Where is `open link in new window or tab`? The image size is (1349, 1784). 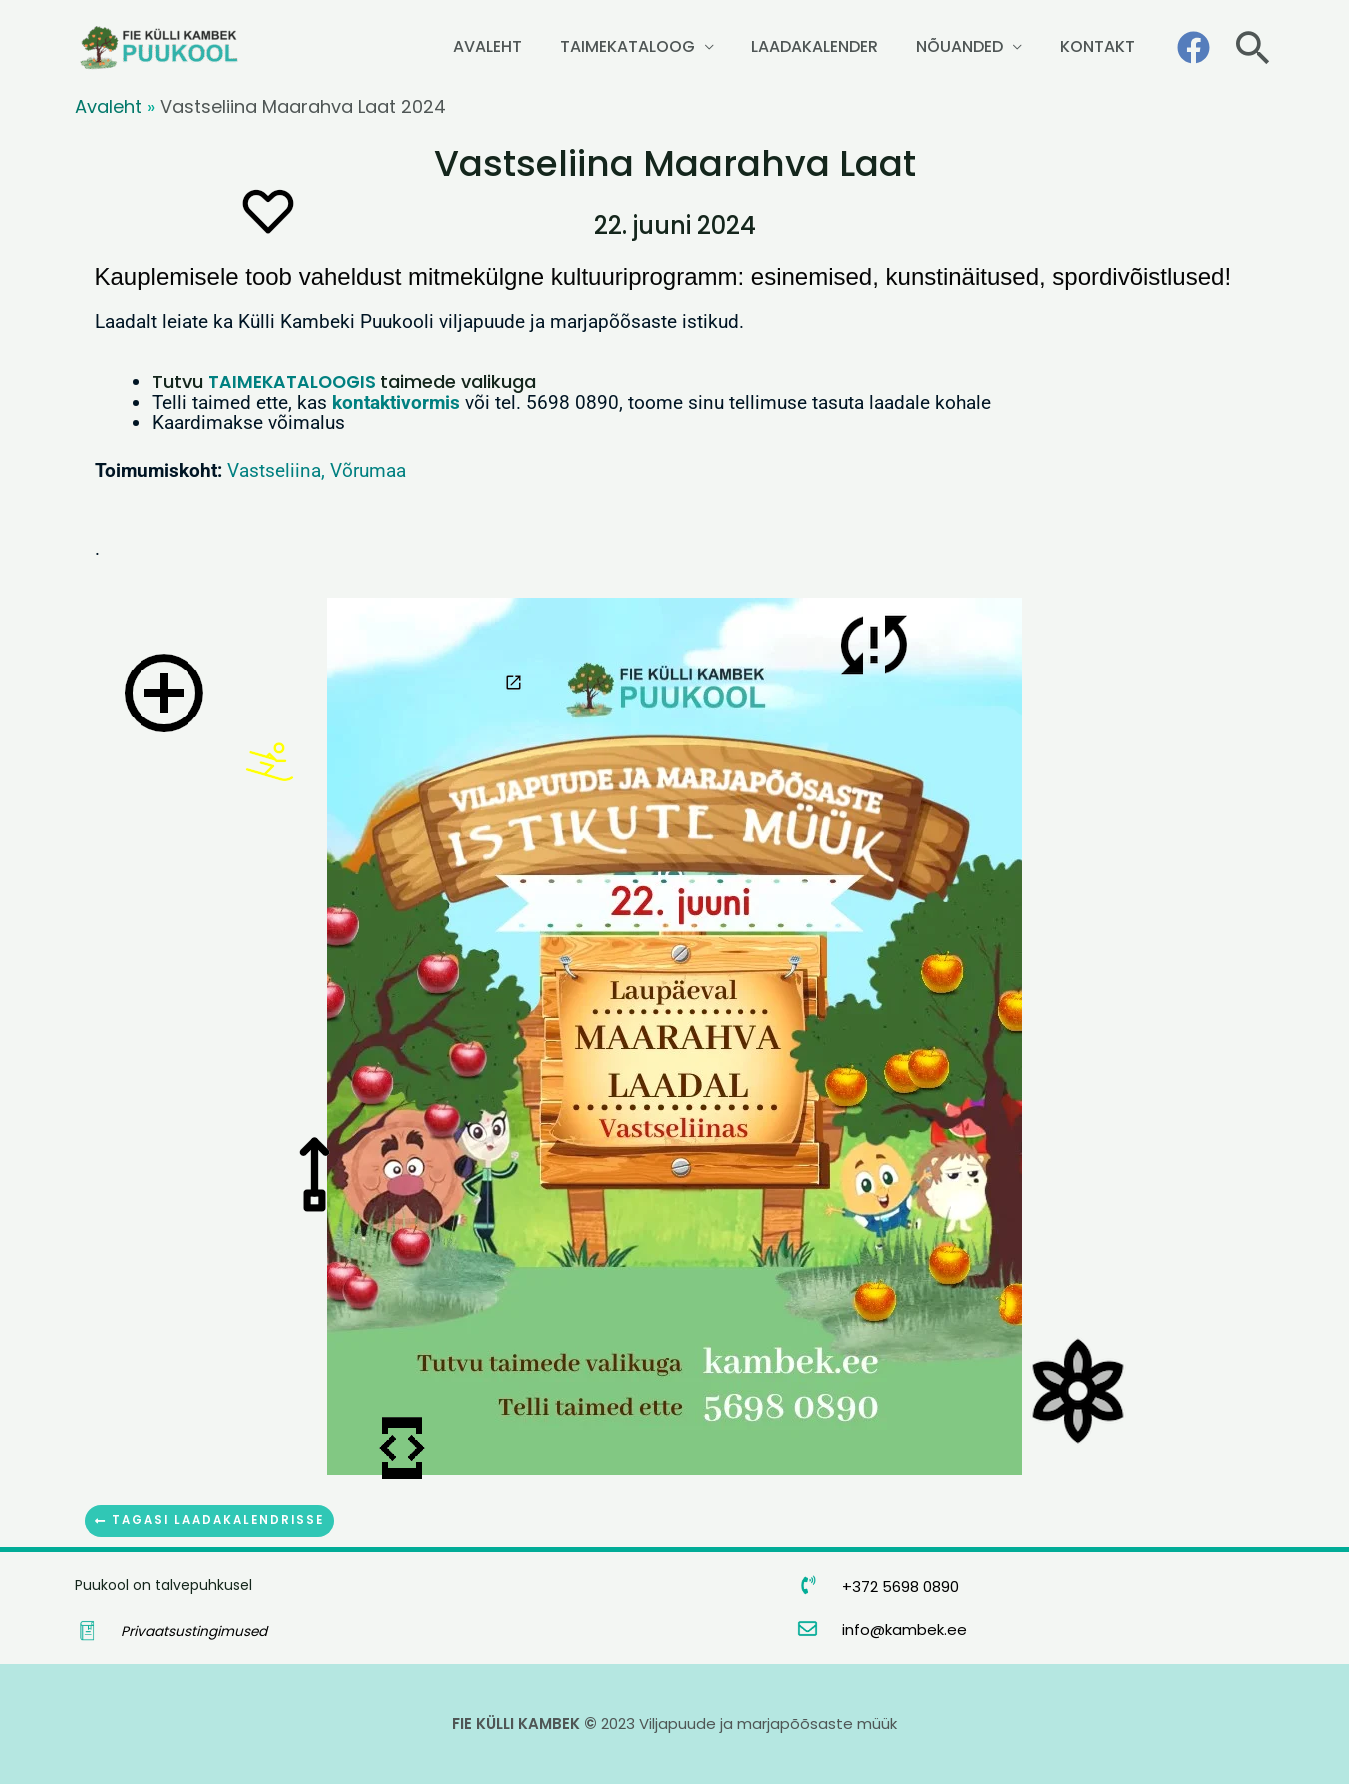 open link in new window or tab is located at coordinates (513, 682).